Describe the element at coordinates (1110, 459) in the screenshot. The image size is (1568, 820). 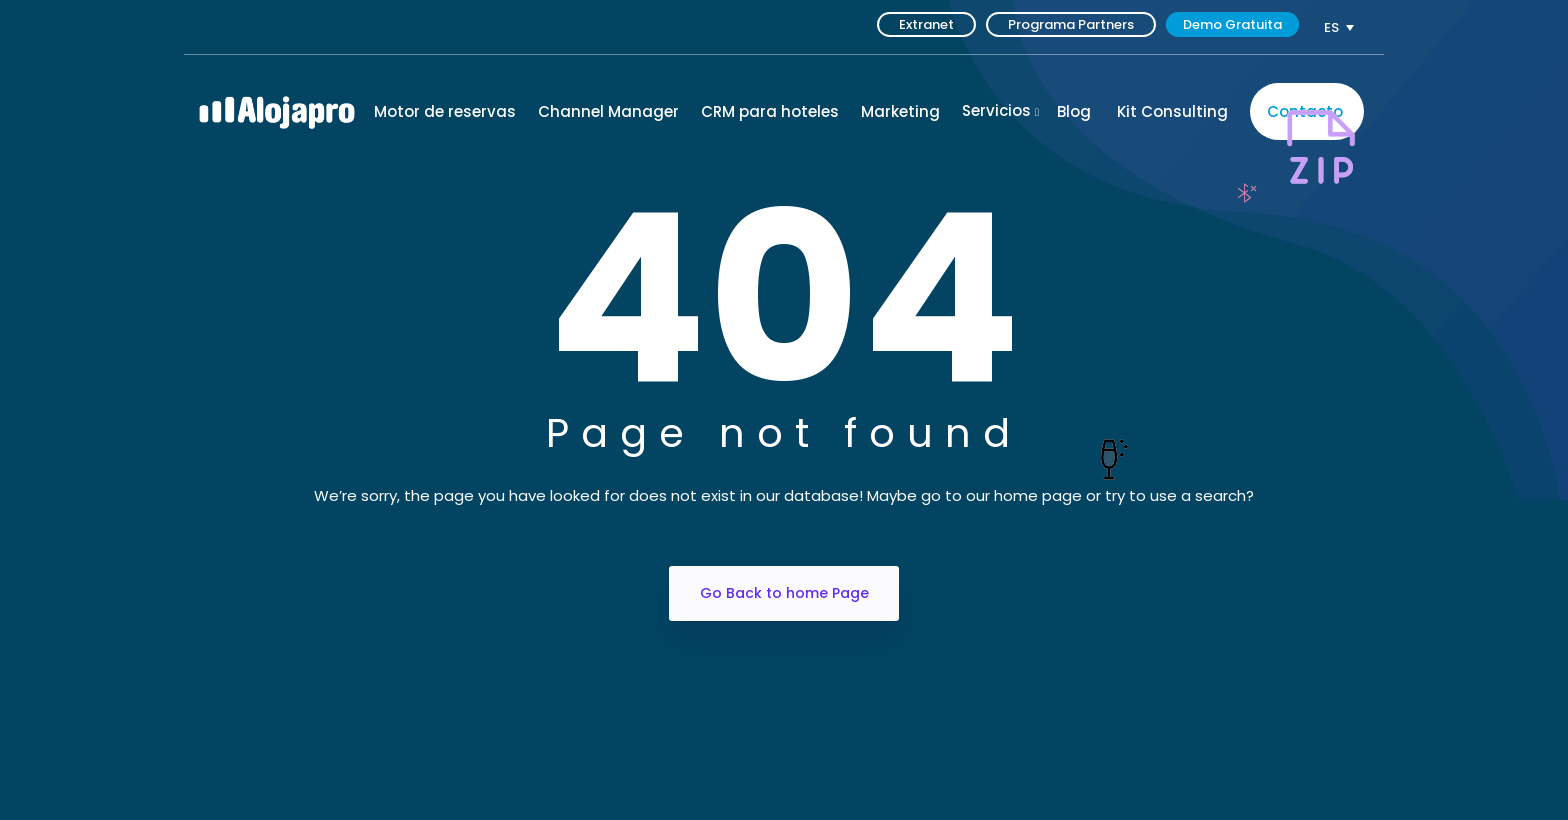
I see `celebrate an achievement or milestone` at that location.